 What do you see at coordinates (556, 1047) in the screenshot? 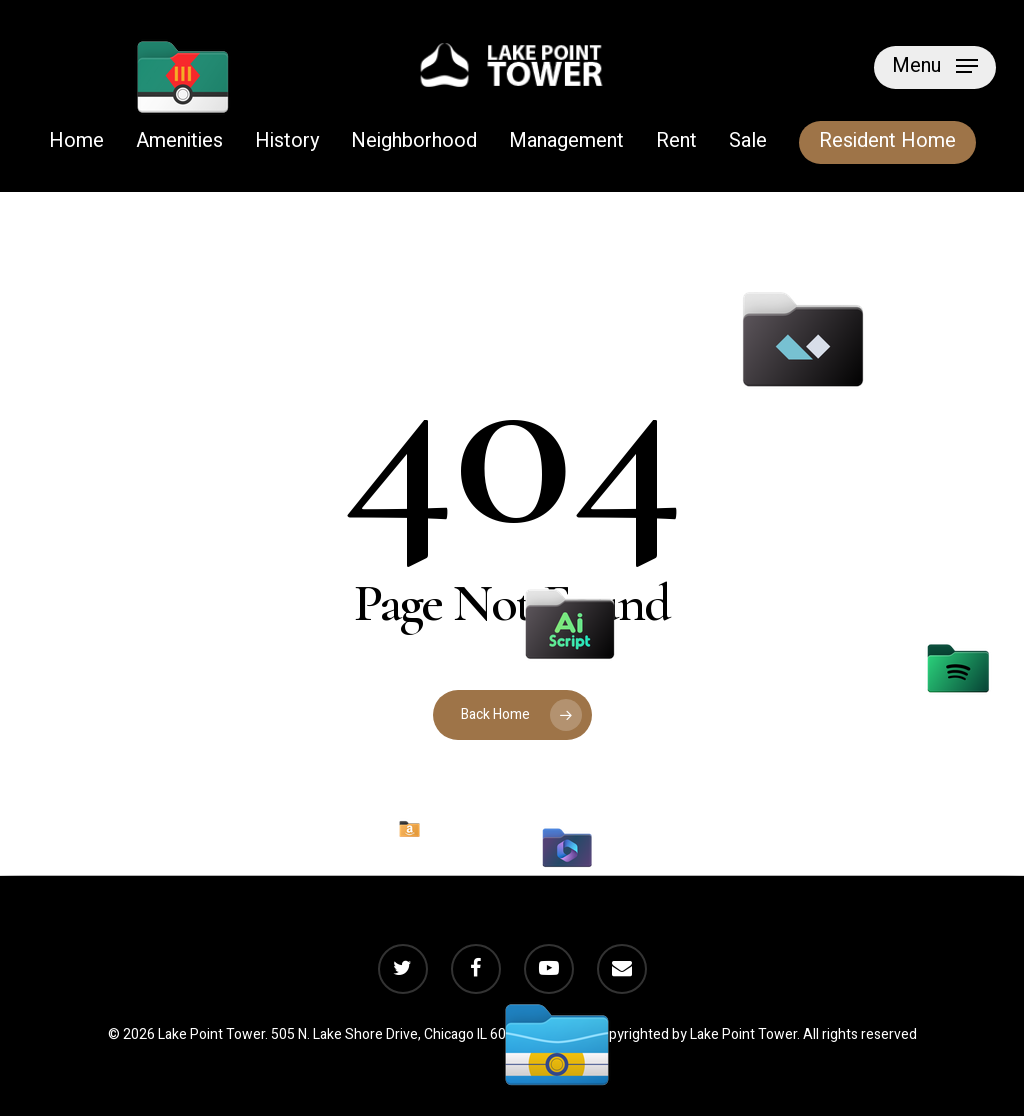
I see `open pokémon collection folder` at bounding box center [556, 1047].